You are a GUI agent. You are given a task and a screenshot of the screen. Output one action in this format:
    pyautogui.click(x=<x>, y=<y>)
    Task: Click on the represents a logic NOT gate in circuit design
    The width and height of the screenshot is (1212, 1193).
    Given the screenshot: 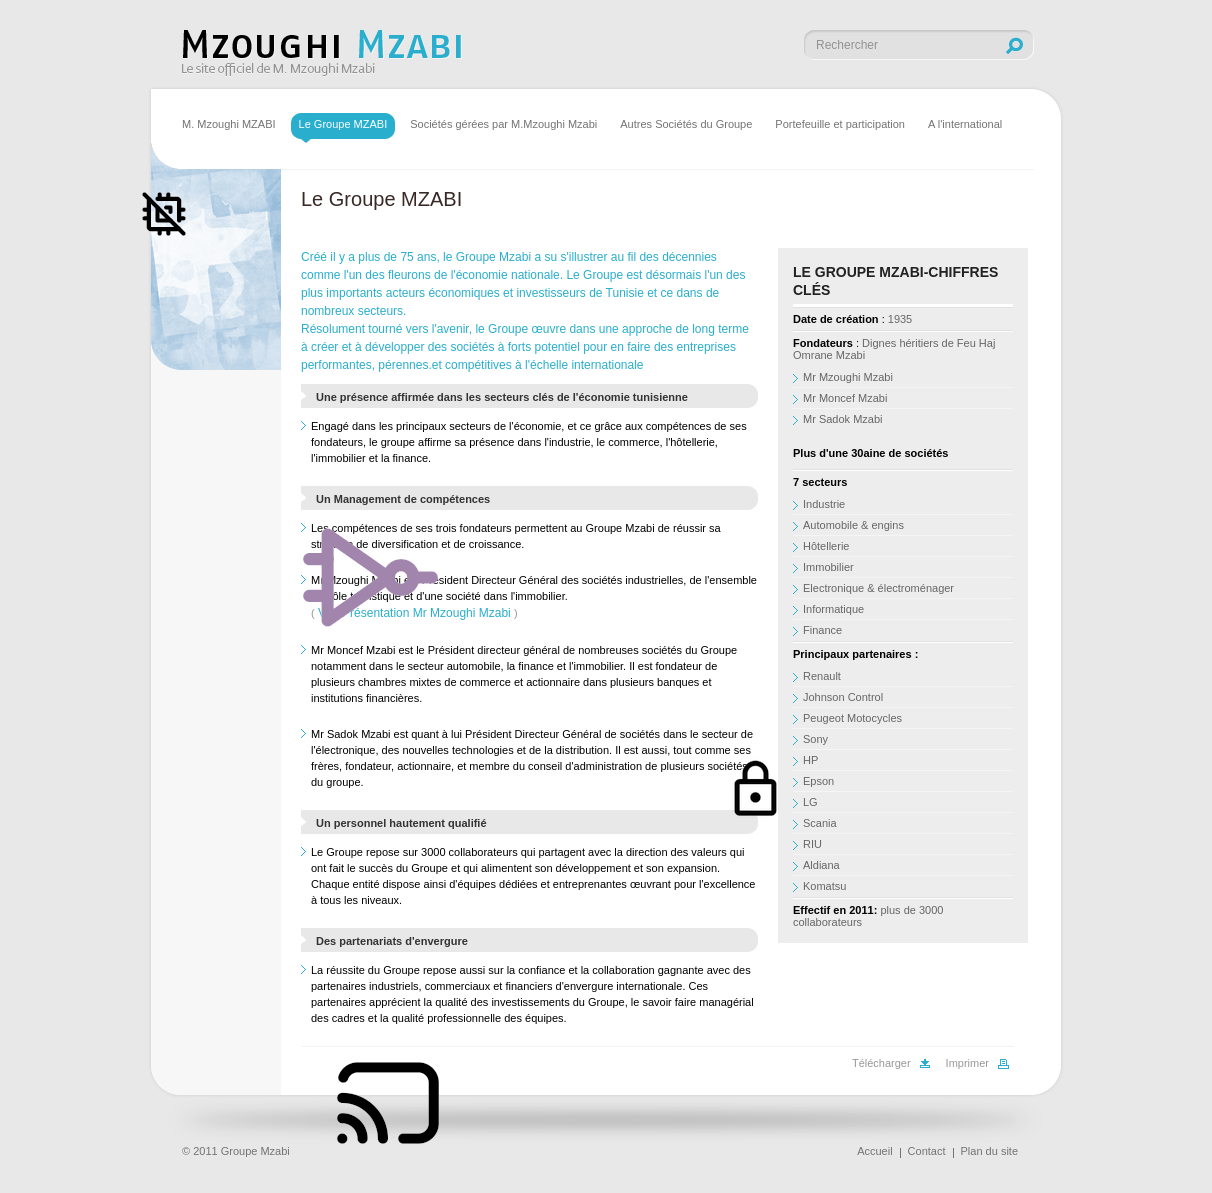 What is the action you would take?
    pyautogui.click(x=370, y=577)
    